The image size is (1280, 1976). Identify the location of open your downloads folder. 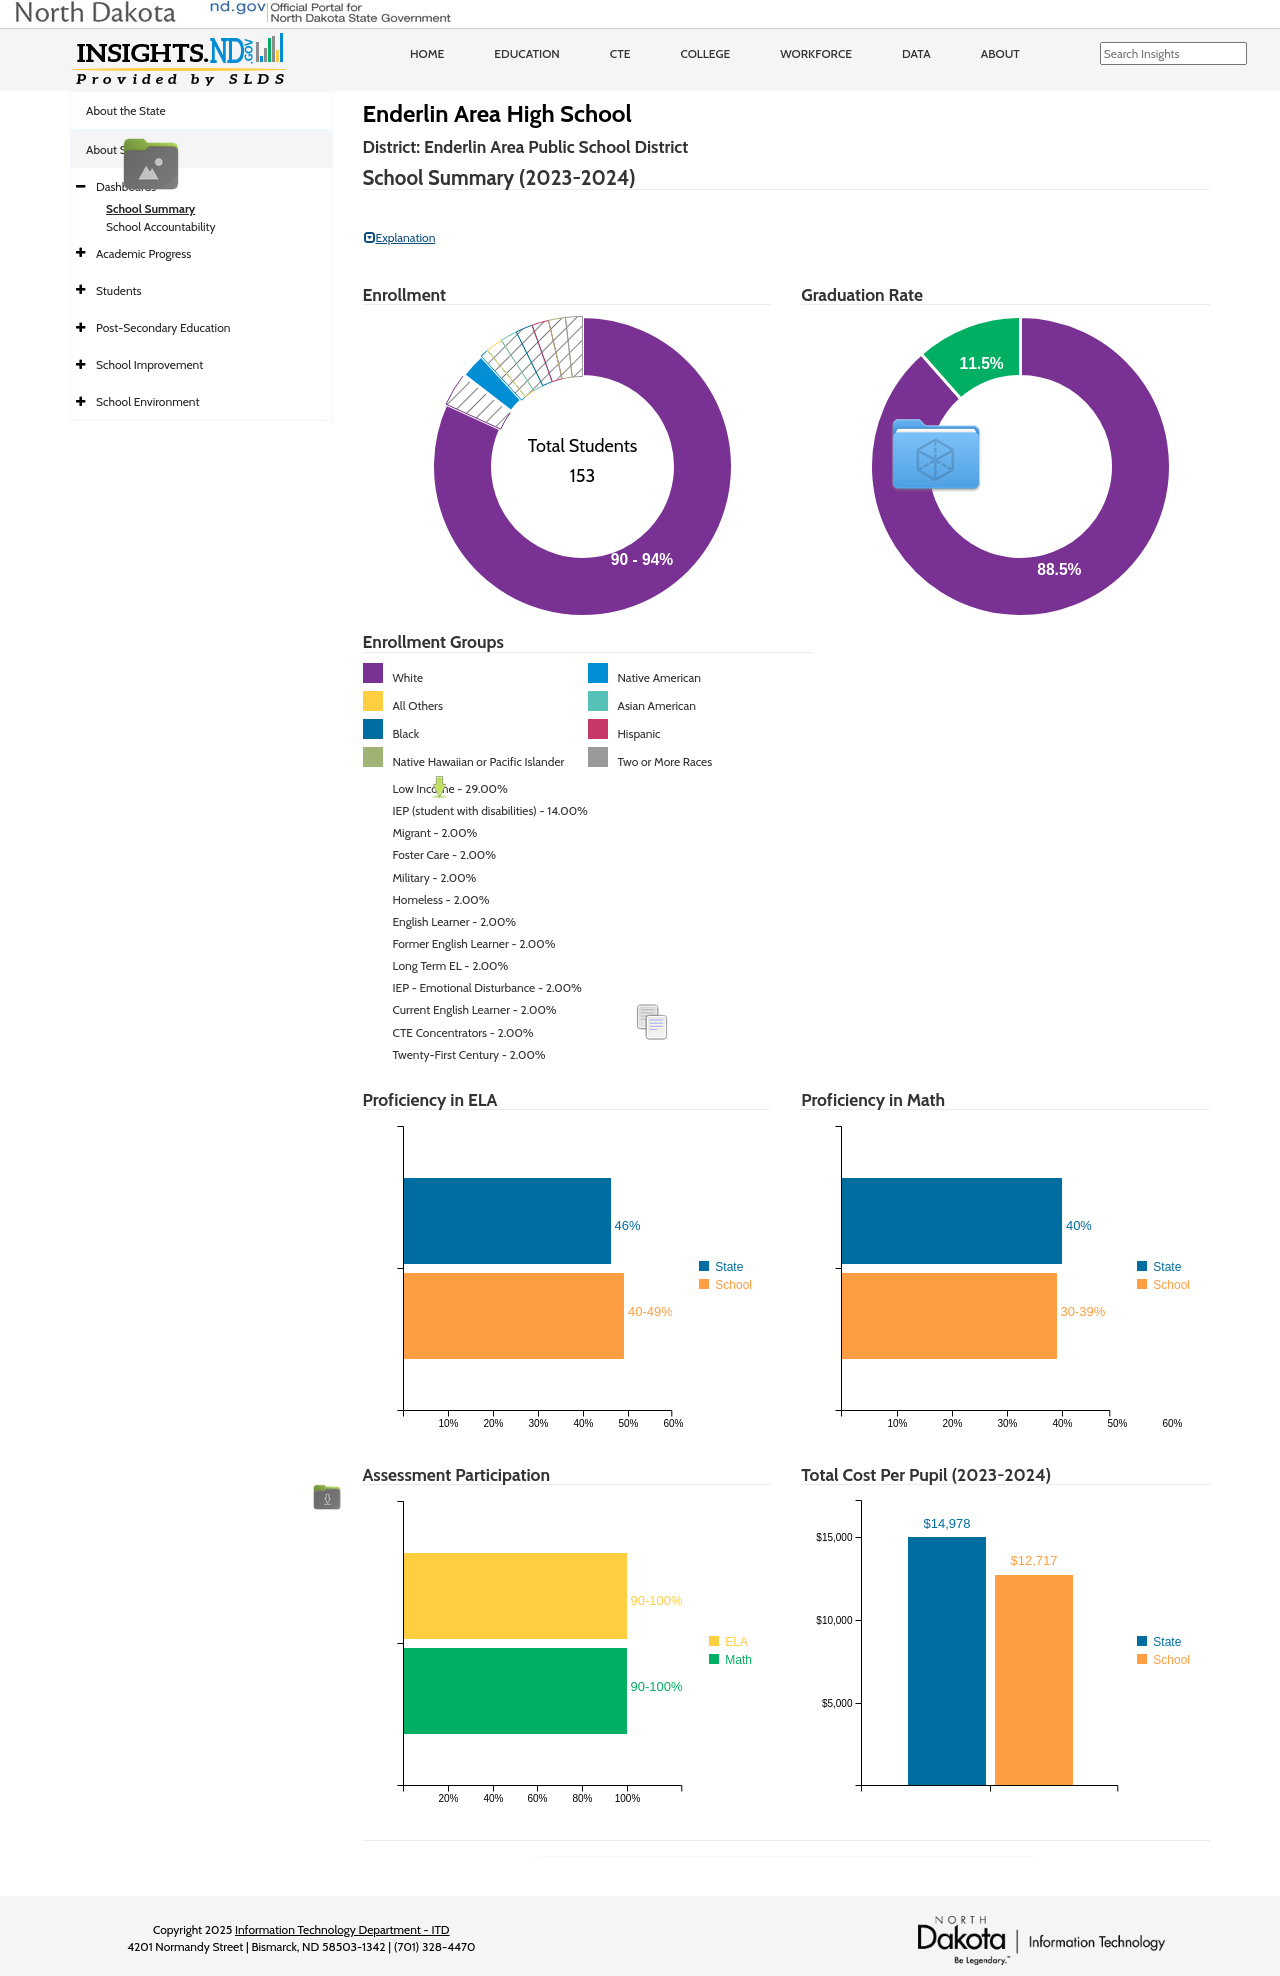
(327, 1497).